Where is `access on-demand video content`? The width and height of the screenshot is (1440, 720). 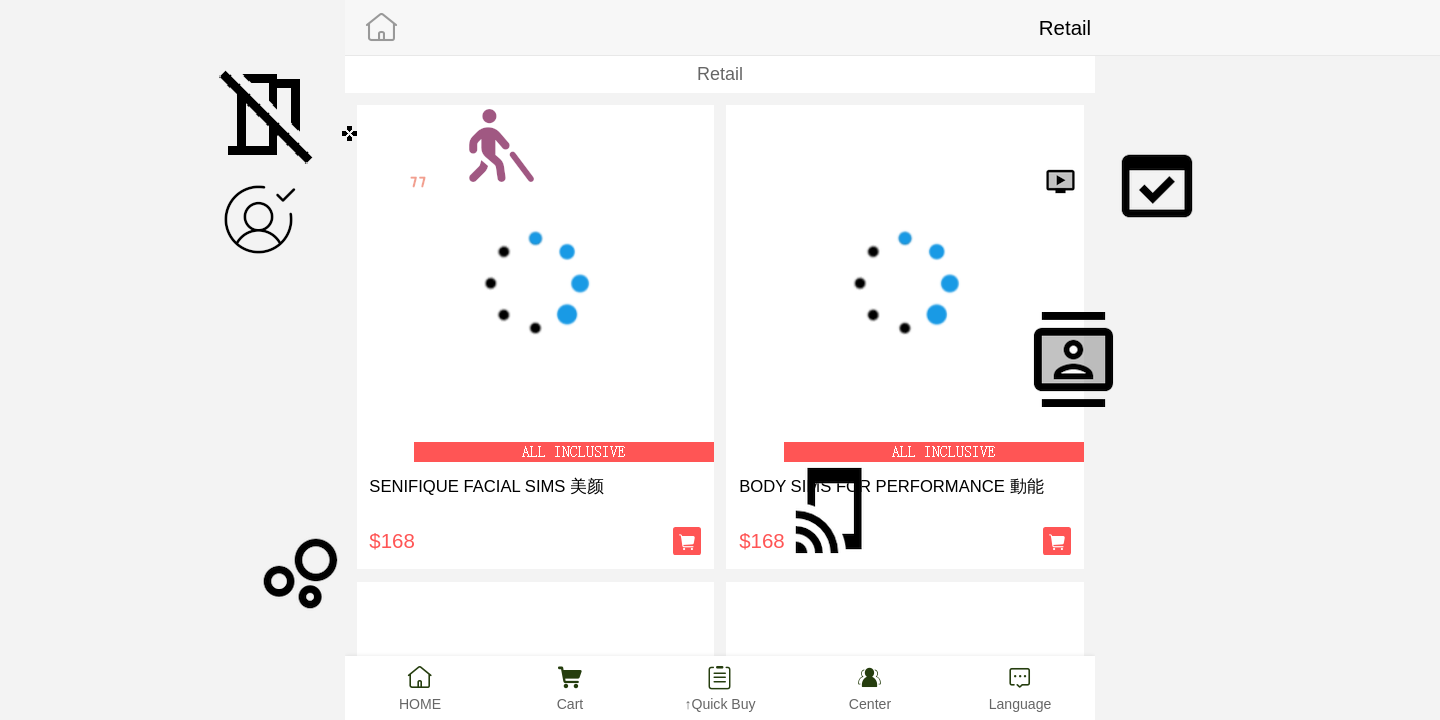 access on-demand video content is located at coordinates (1060, 181).